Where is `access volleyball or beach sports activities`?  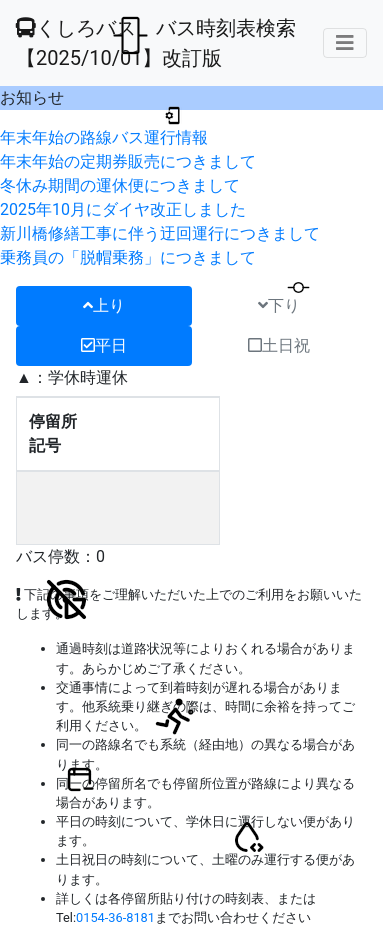 access volleyball or beach sports activities is located at coordinates (175, 716).